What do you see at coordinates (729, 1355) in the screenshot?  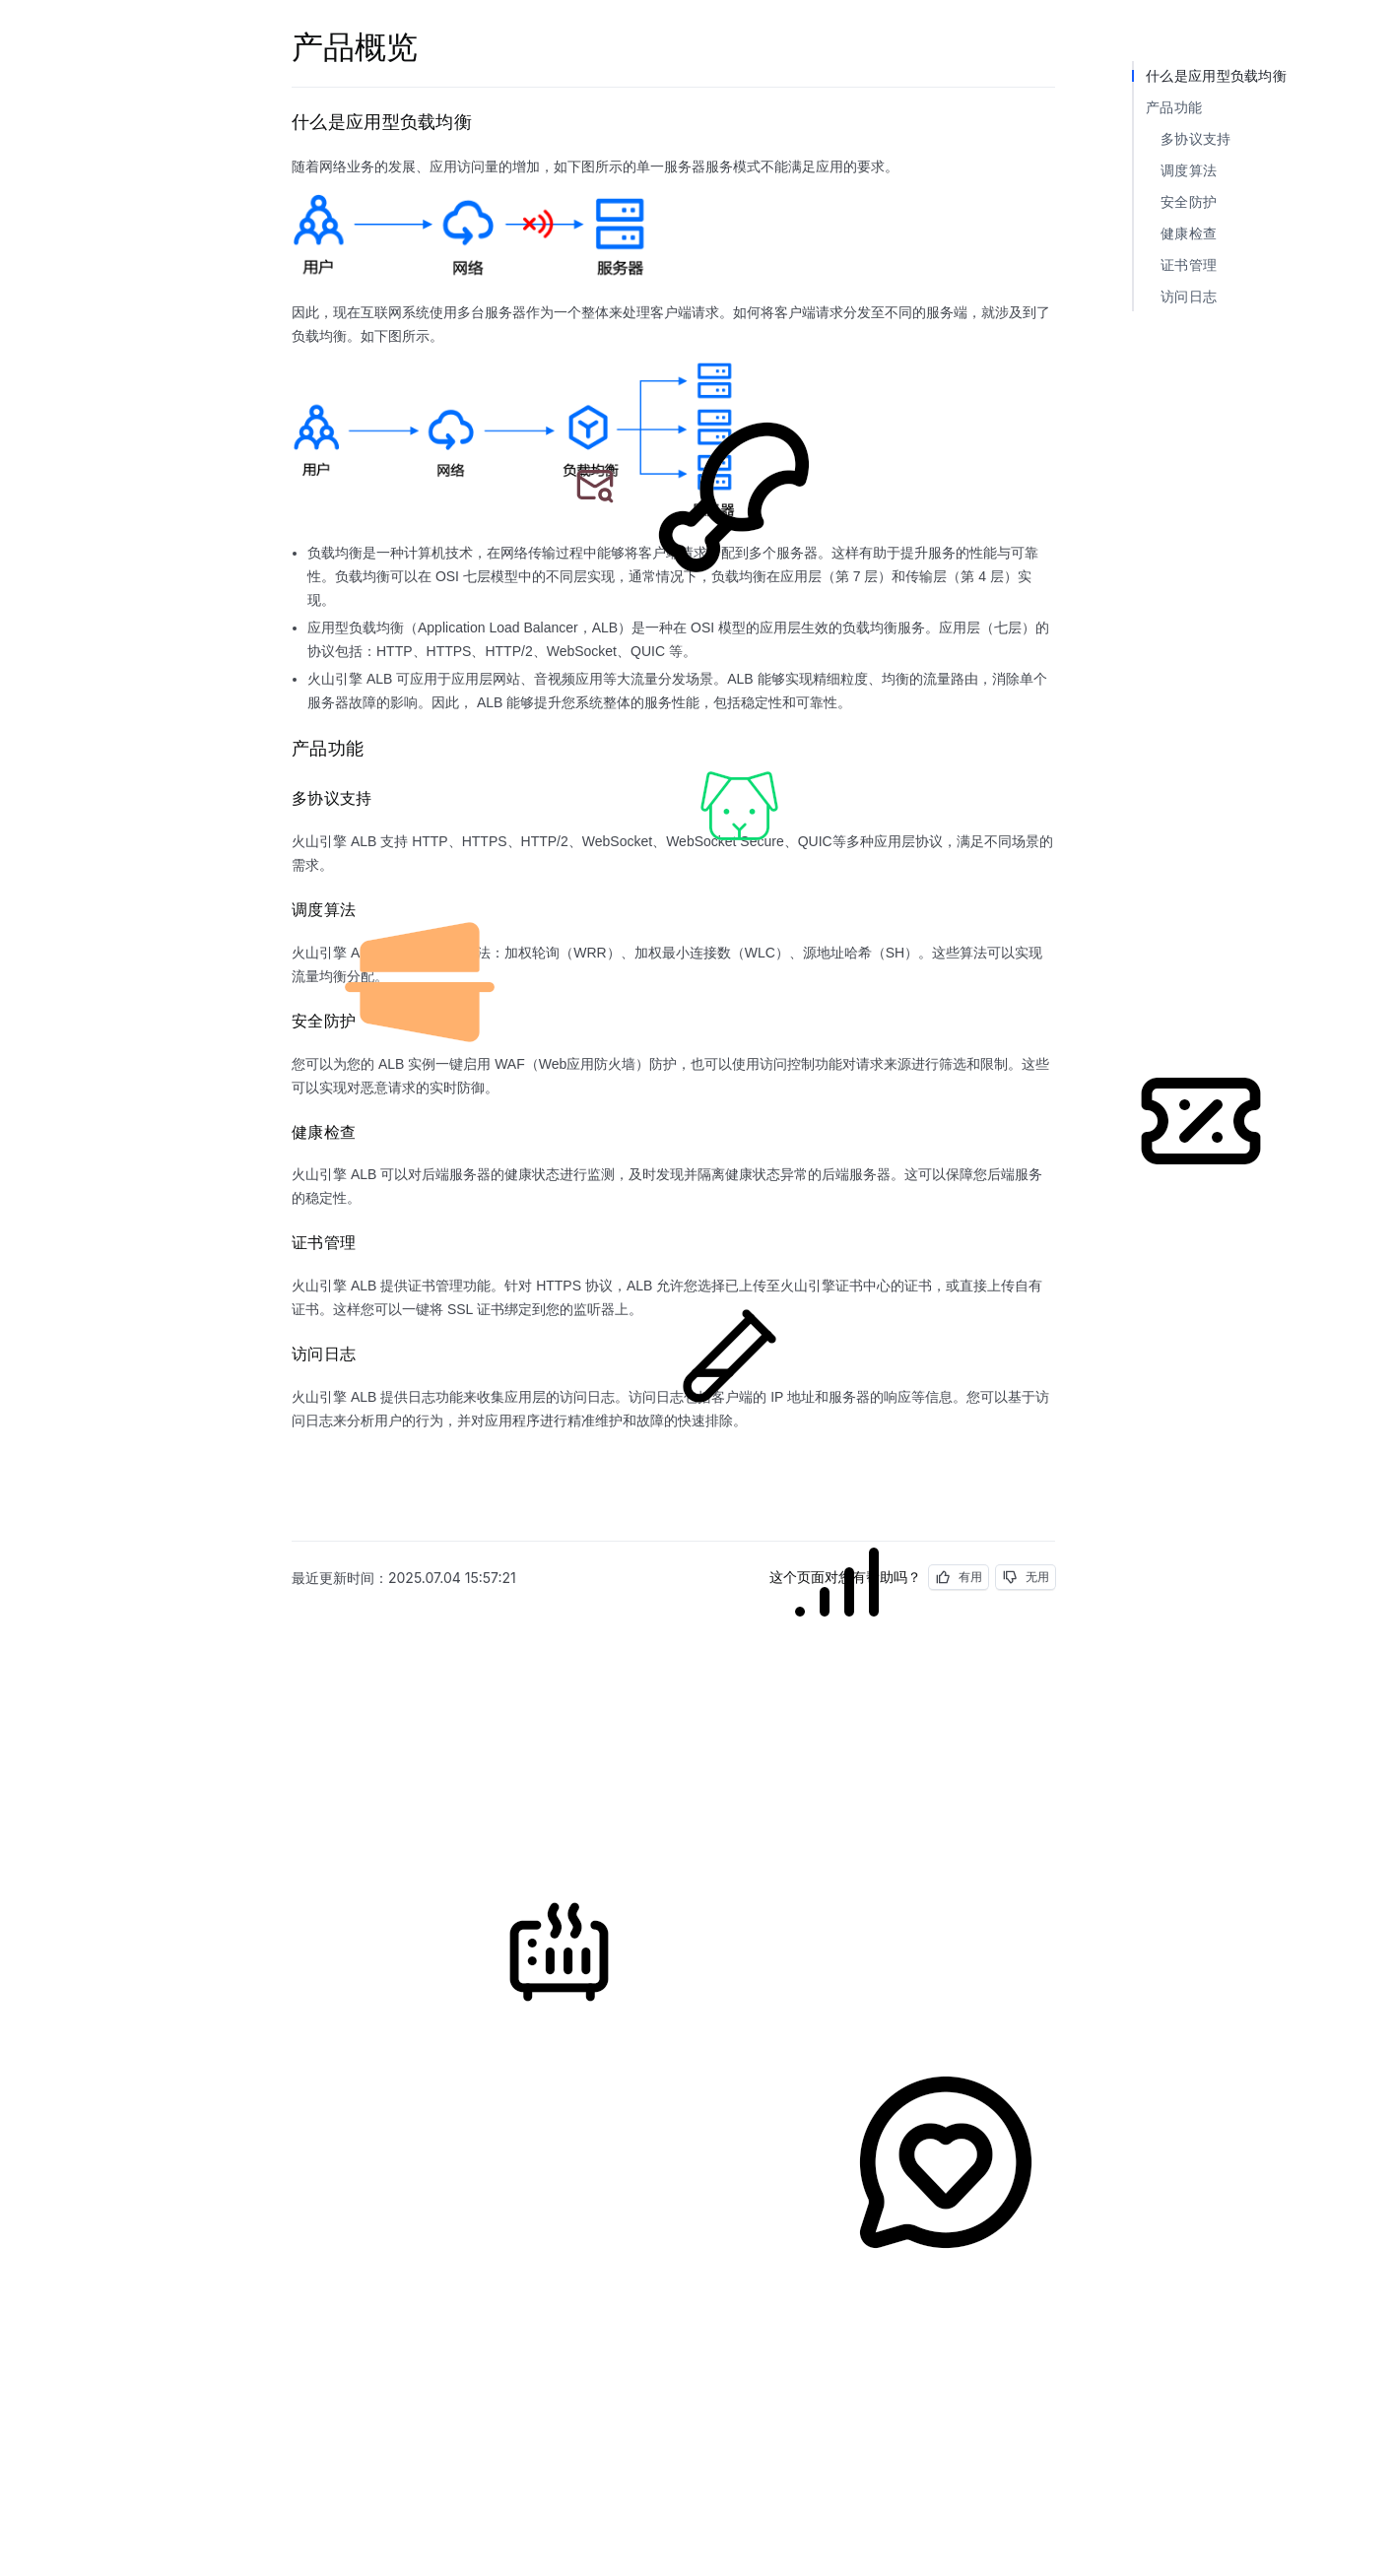 I see `access lab or experimental features` at bounding box center [729, 1355].